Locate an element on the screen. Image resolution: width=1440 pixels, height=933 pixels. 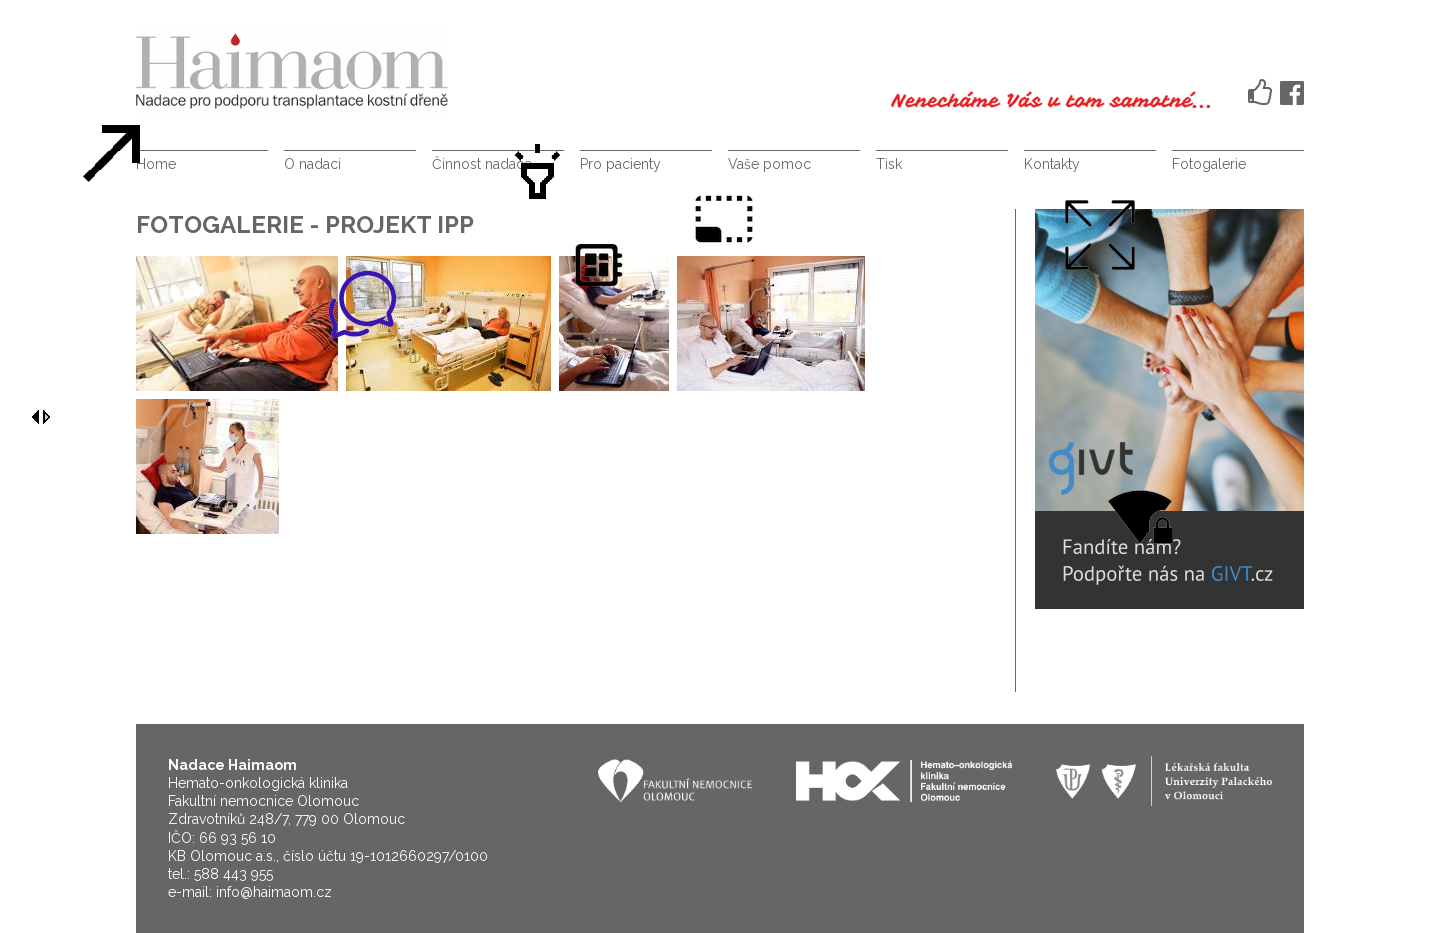
access developer or hardware settings is located at coordinates (599, 265).